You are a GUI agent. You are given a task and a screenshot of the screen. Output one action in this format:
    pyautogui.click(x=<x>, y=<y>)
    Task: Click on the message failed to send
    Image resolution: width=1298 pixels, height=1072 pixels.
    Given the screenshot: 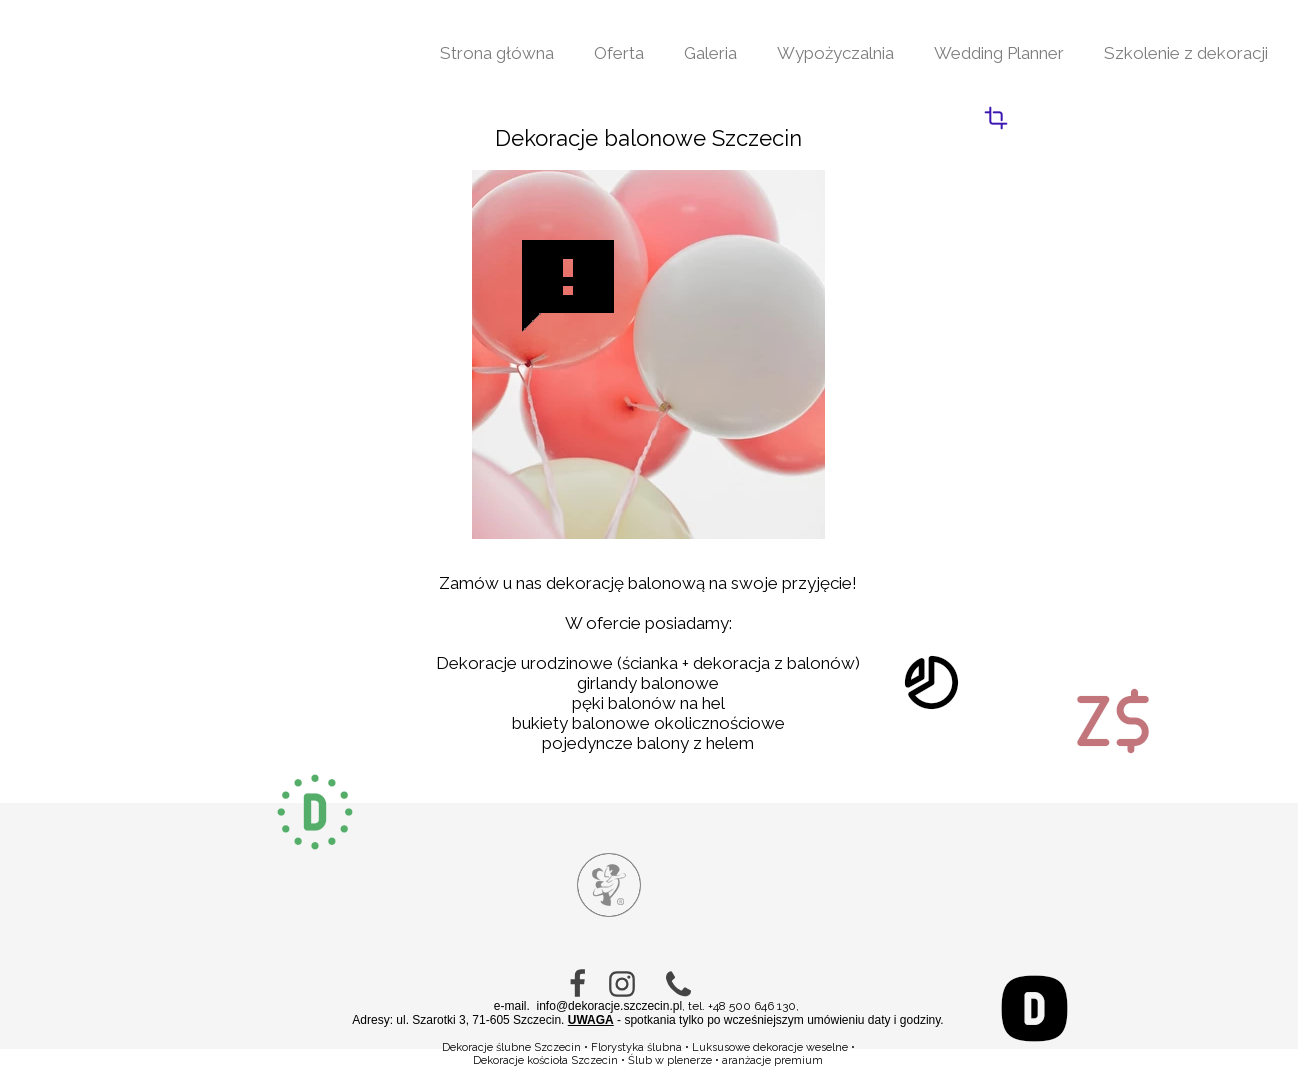 What is the action you would take?
    pyautogui.click(x=568, y=286)
    